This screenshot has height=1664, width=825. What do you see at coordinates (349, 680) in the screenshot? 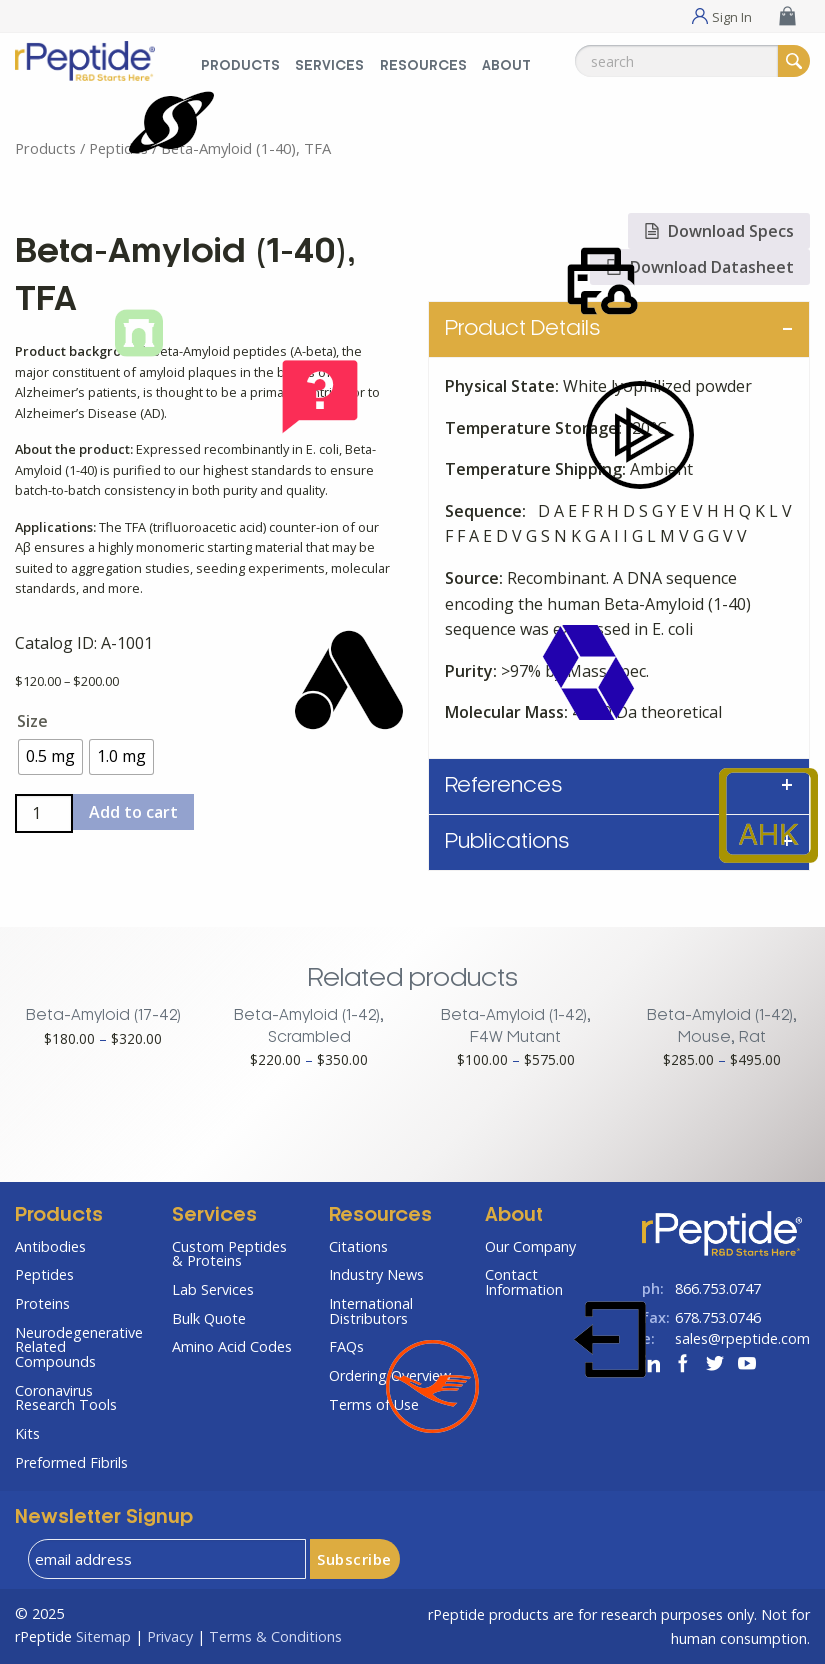
I see `access google ads dashboard` at bounding box center [349, 680].